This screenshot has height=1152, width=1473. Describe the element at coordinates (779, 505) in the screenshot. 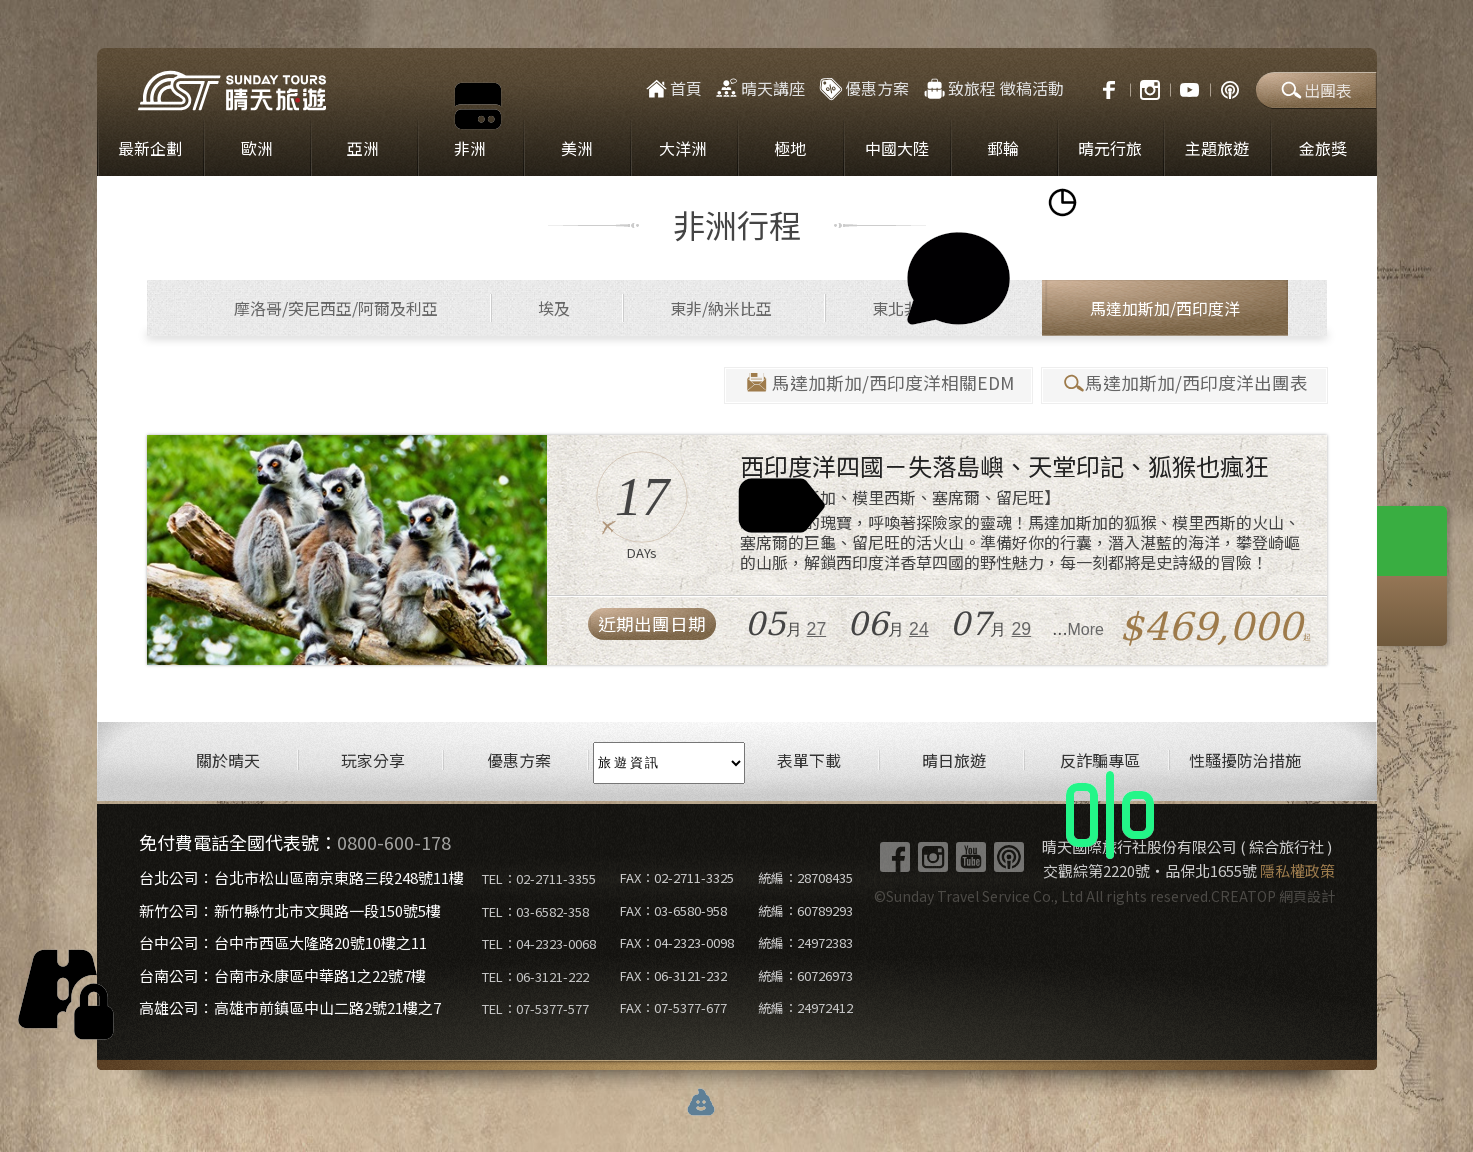

I see `add a label or tag to an item` at that location.